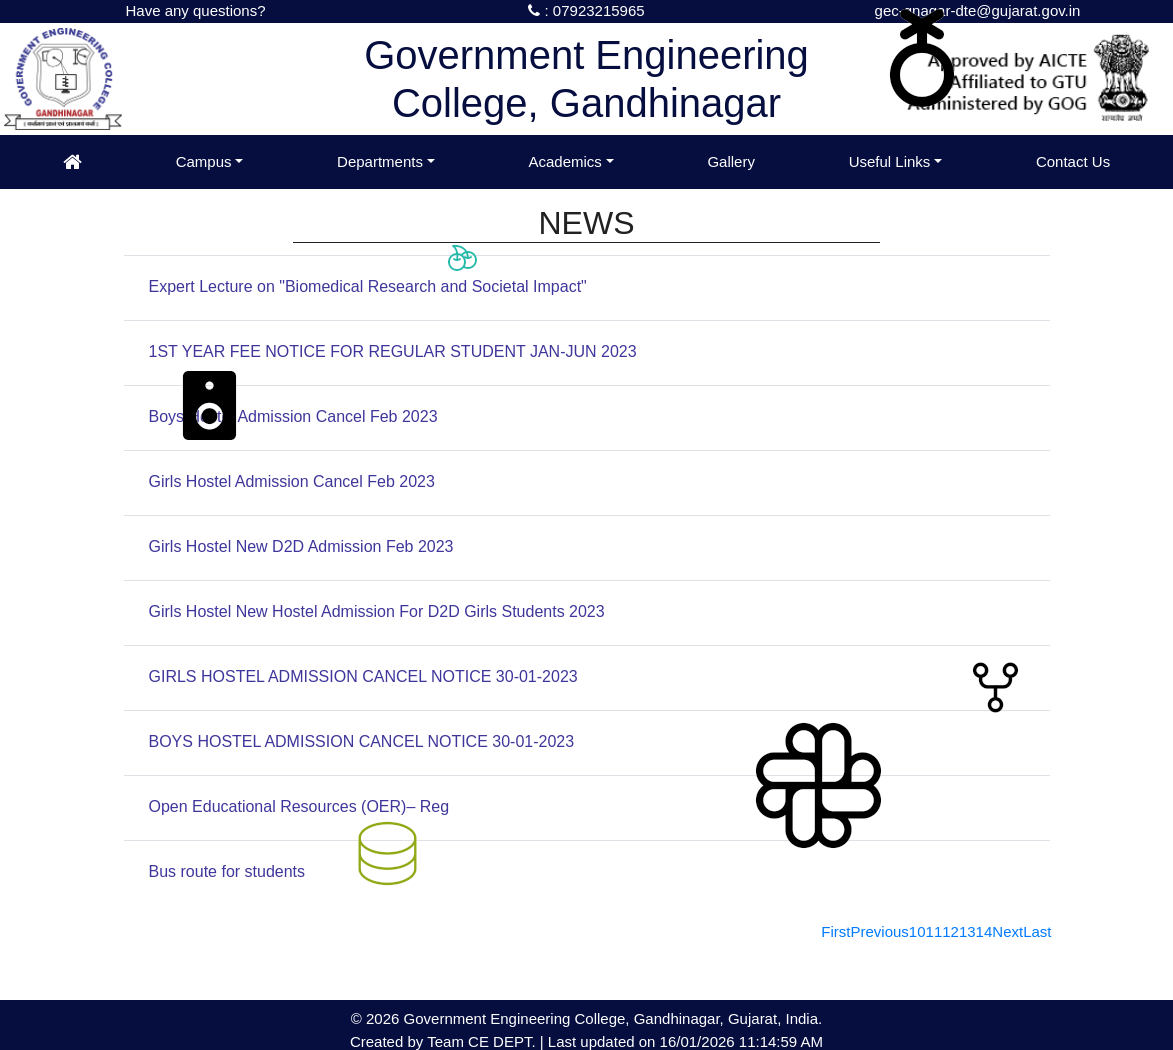 The image size is (1173, 1050). Describe the element at coordinates (995, 687) in the screenshot. I see `fork this repository` at that location.